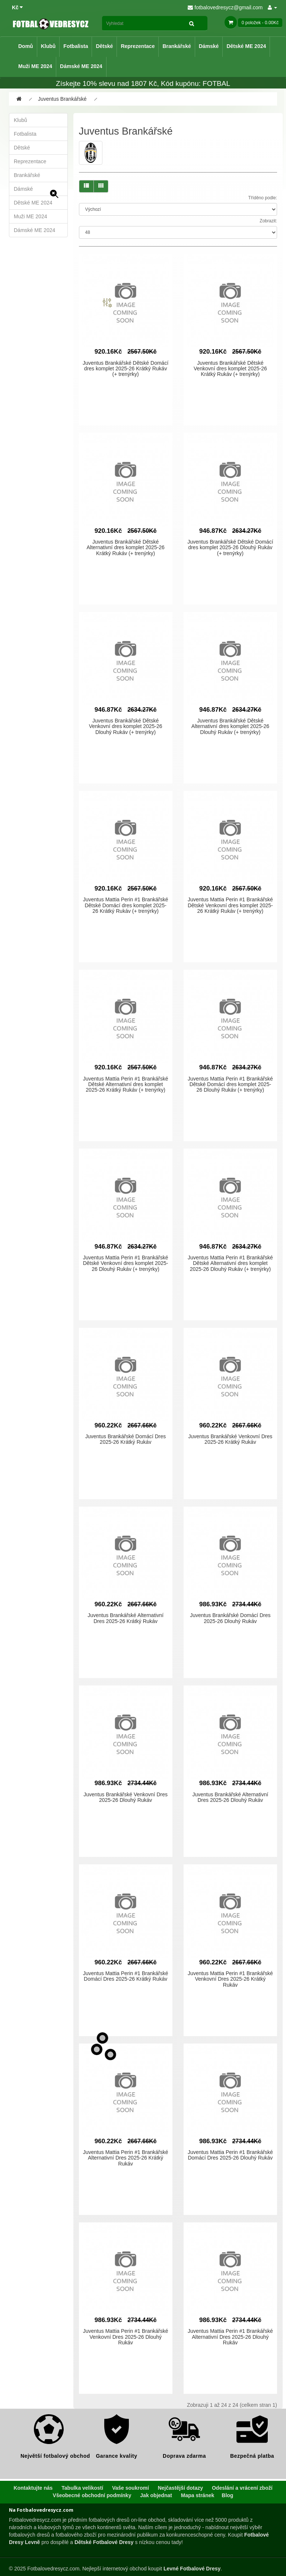 Image resolution: width=286 pixels, height=2576 pixels. What do you see at coordinates (54, 194) in the screenshot?
I see `cancel or clear current search` at bounding box center [54, 194].